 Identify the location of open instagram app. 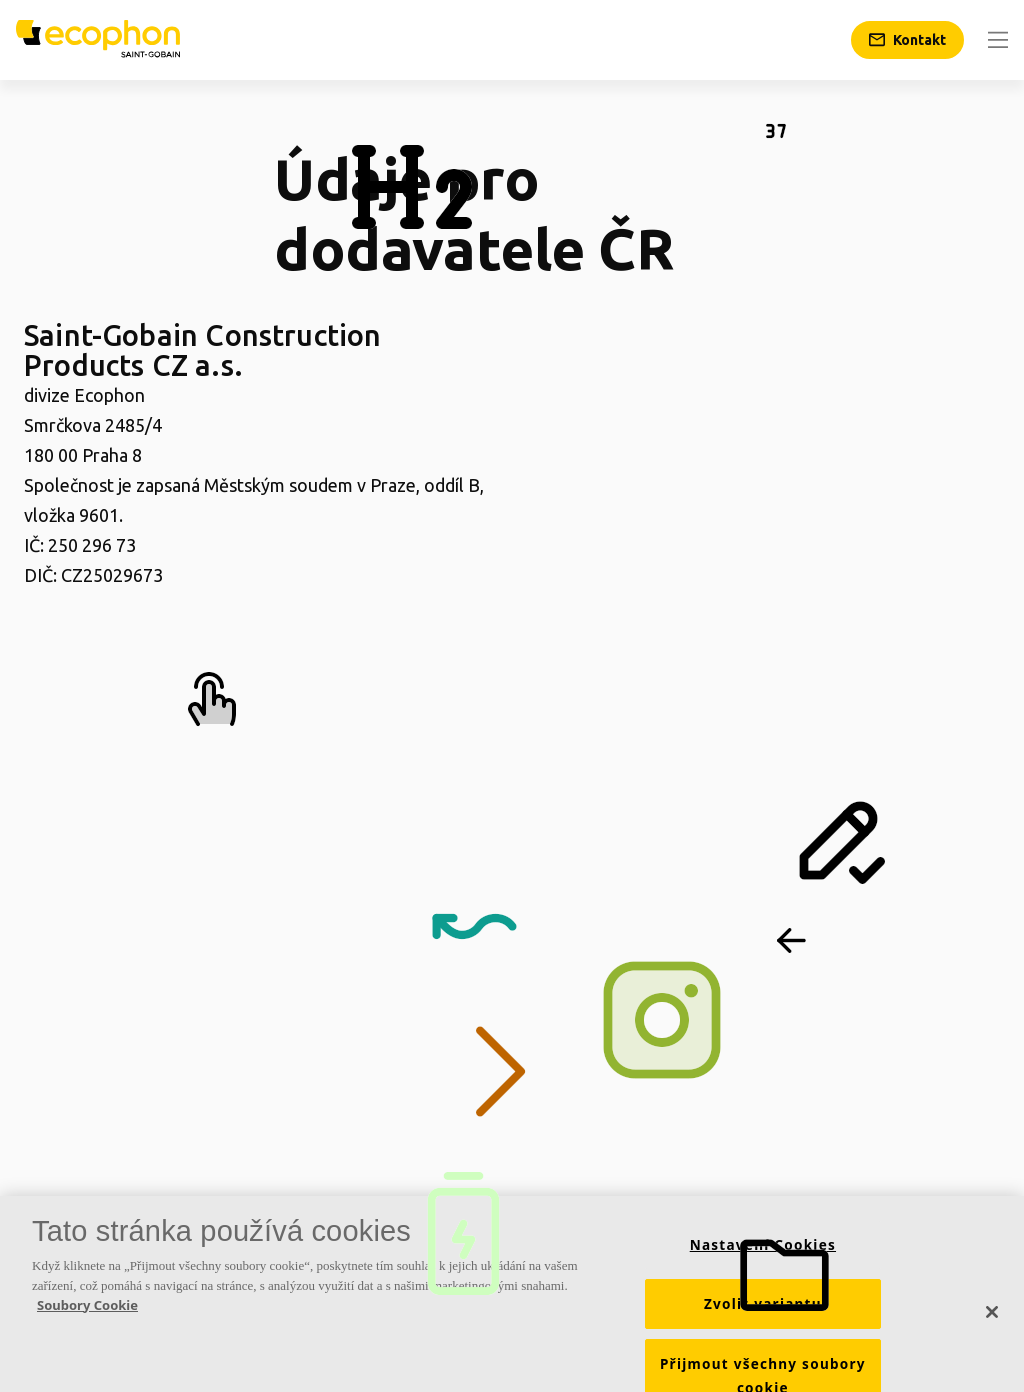
(662, 1020).